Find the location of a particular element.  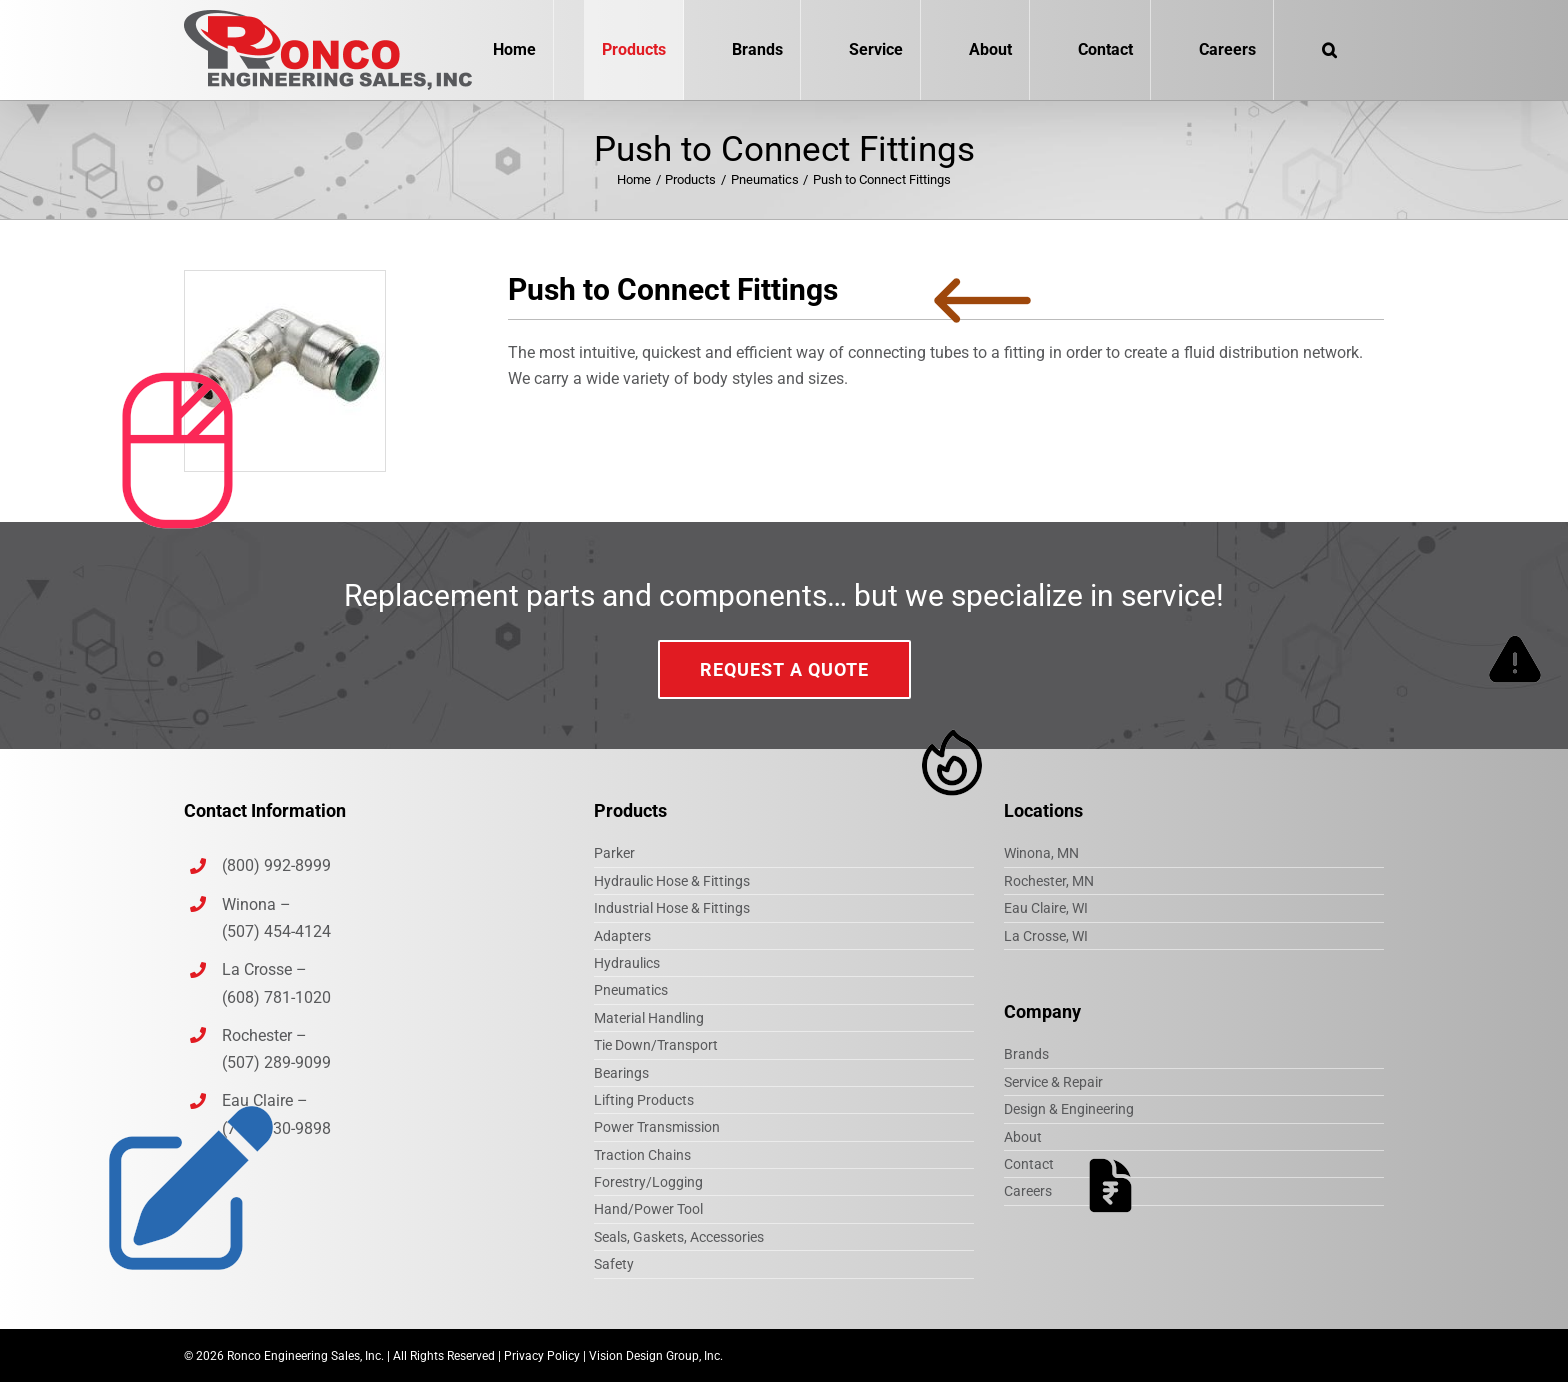

right-click to open context menu is located at coordinates (177, 450).